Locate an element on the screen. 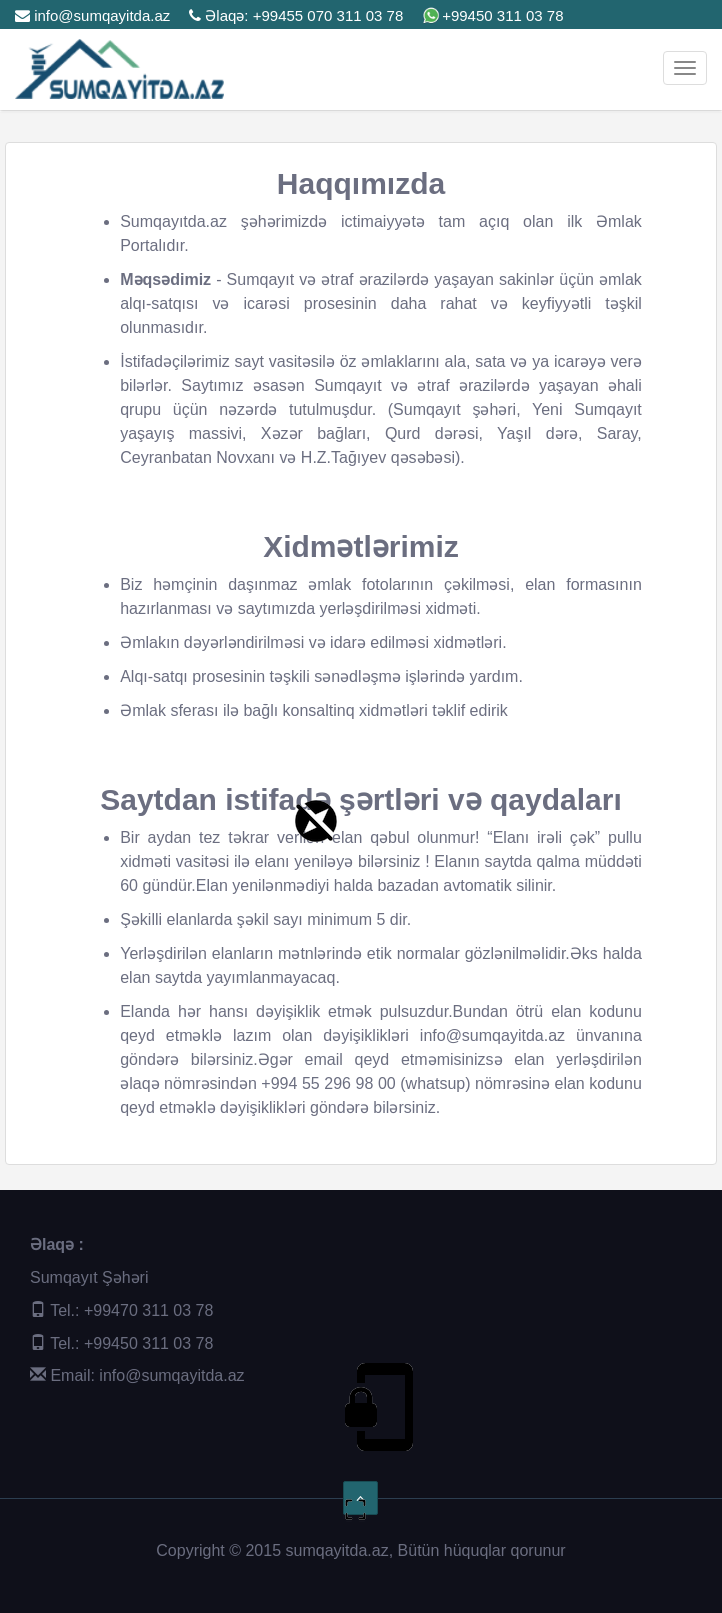 This screenshot has height=1613, width=722. disable compass or navigation features is located at coordinates (316, 821).